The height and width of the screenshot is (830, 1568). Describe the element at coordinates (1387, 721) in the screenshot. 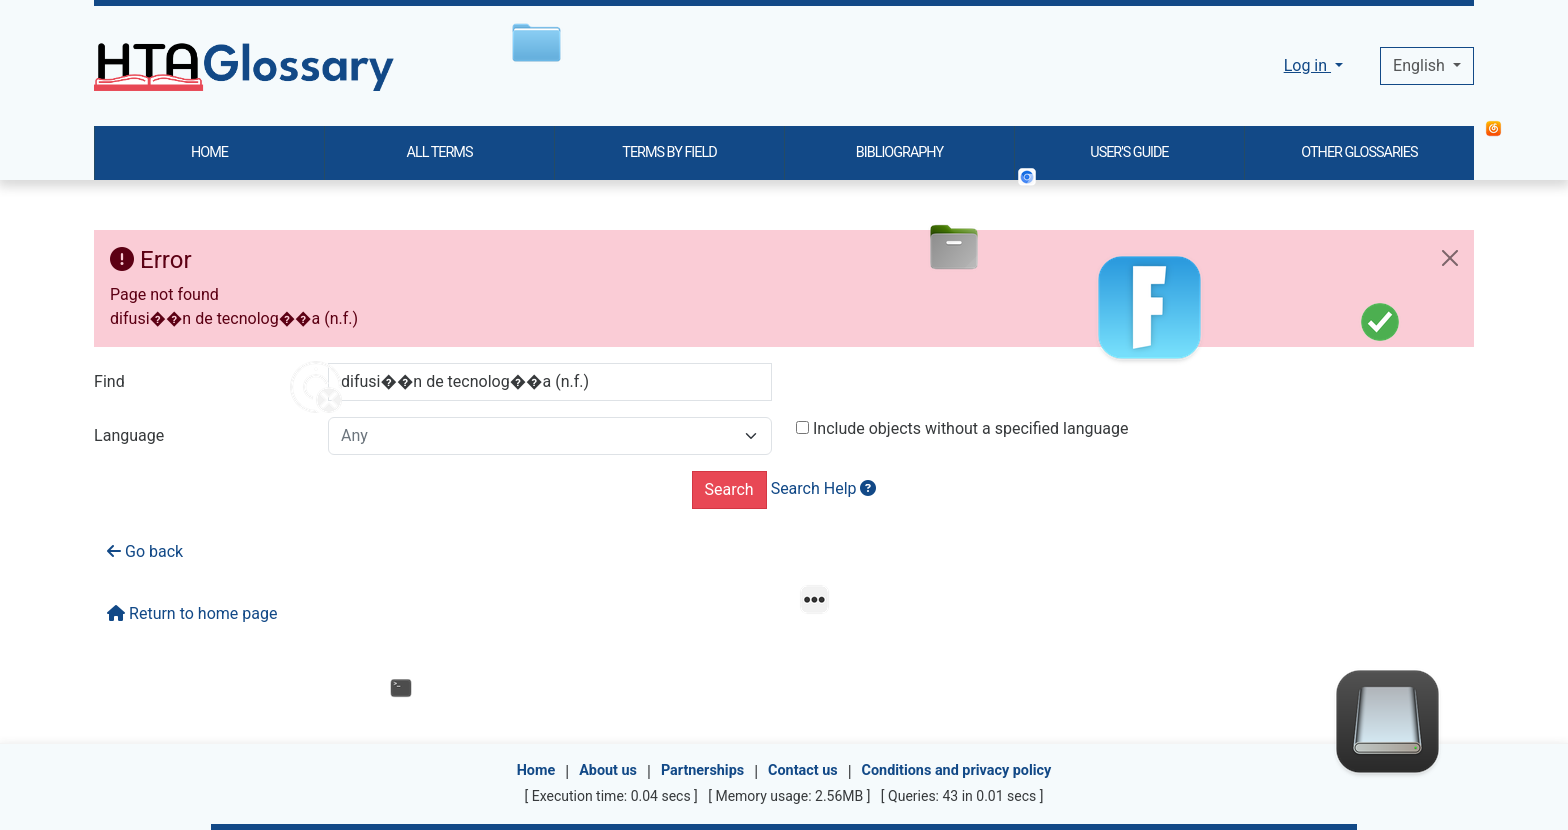

I see `access removable media or external drive` at that location.